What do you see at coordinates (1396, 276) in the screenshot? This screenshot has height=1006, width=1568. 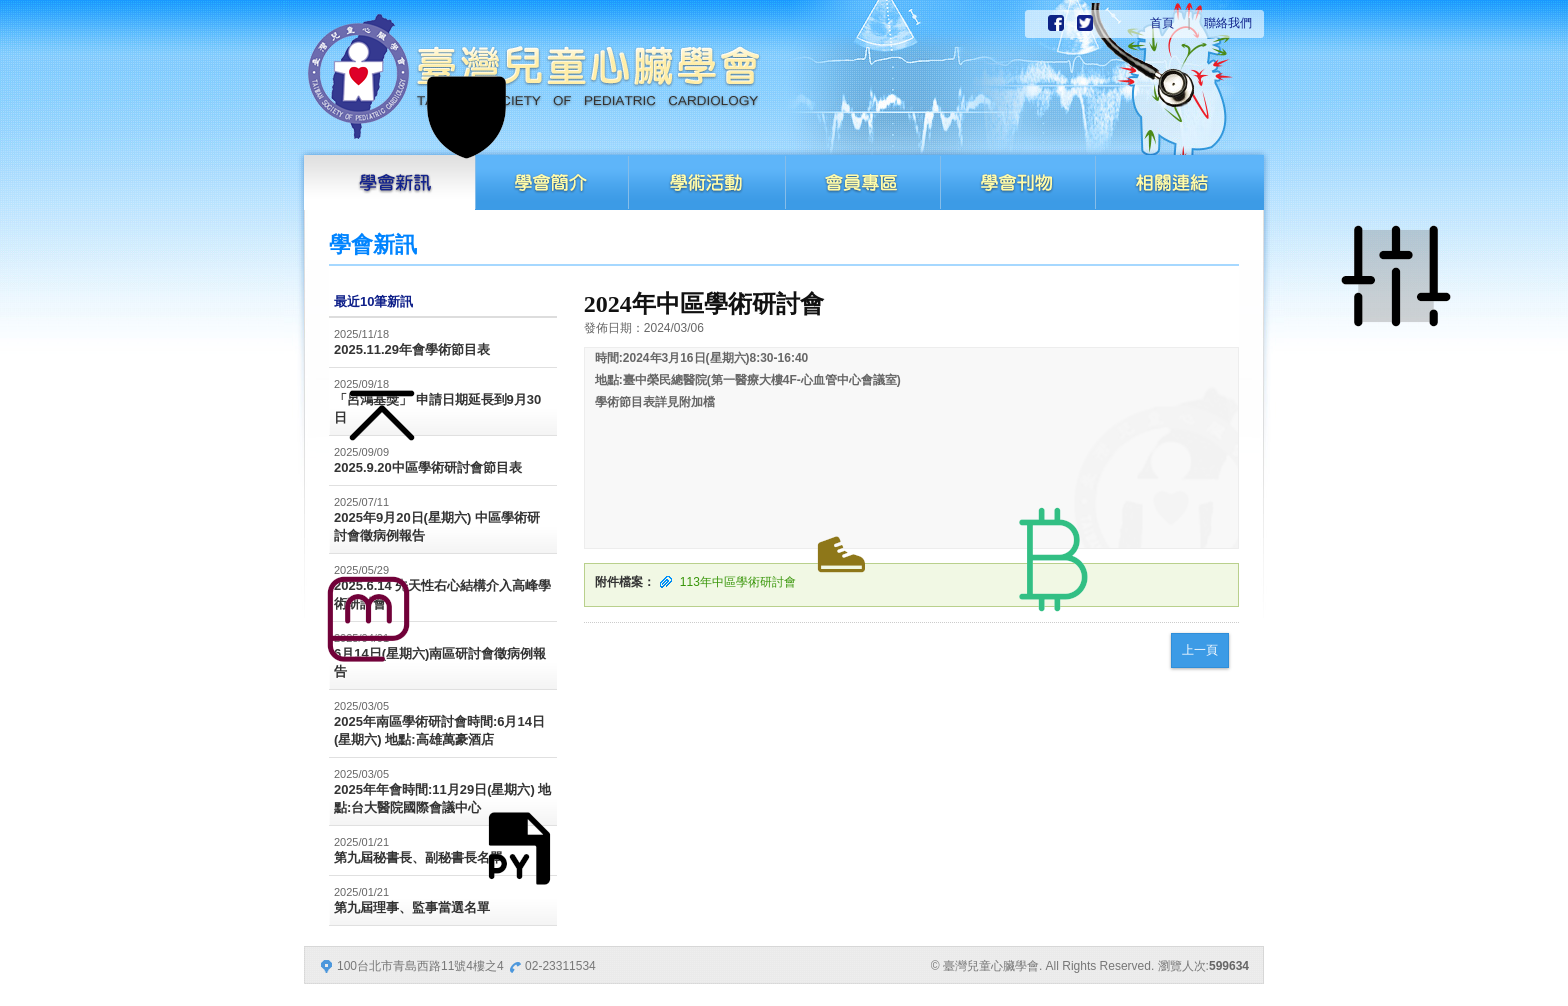 I see `adjust settings or preferences` at bounding box center [1396, 276].